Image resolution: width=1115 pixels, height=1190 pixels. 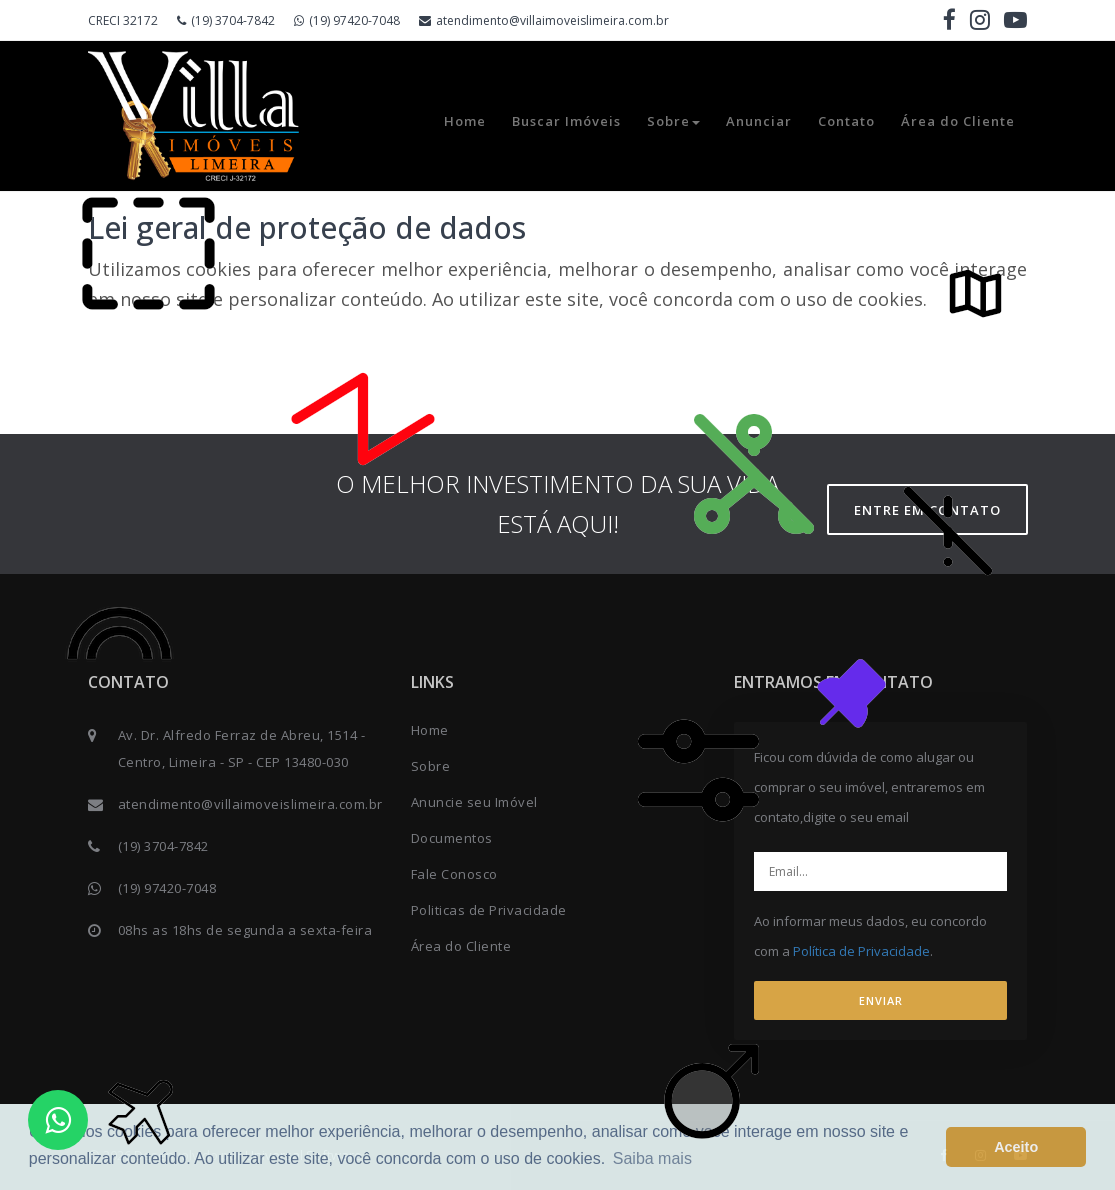 What do you see at coordinates (975, 293) in the screenshot?
I see `view map or navigation` at bounding box center [975, 293].